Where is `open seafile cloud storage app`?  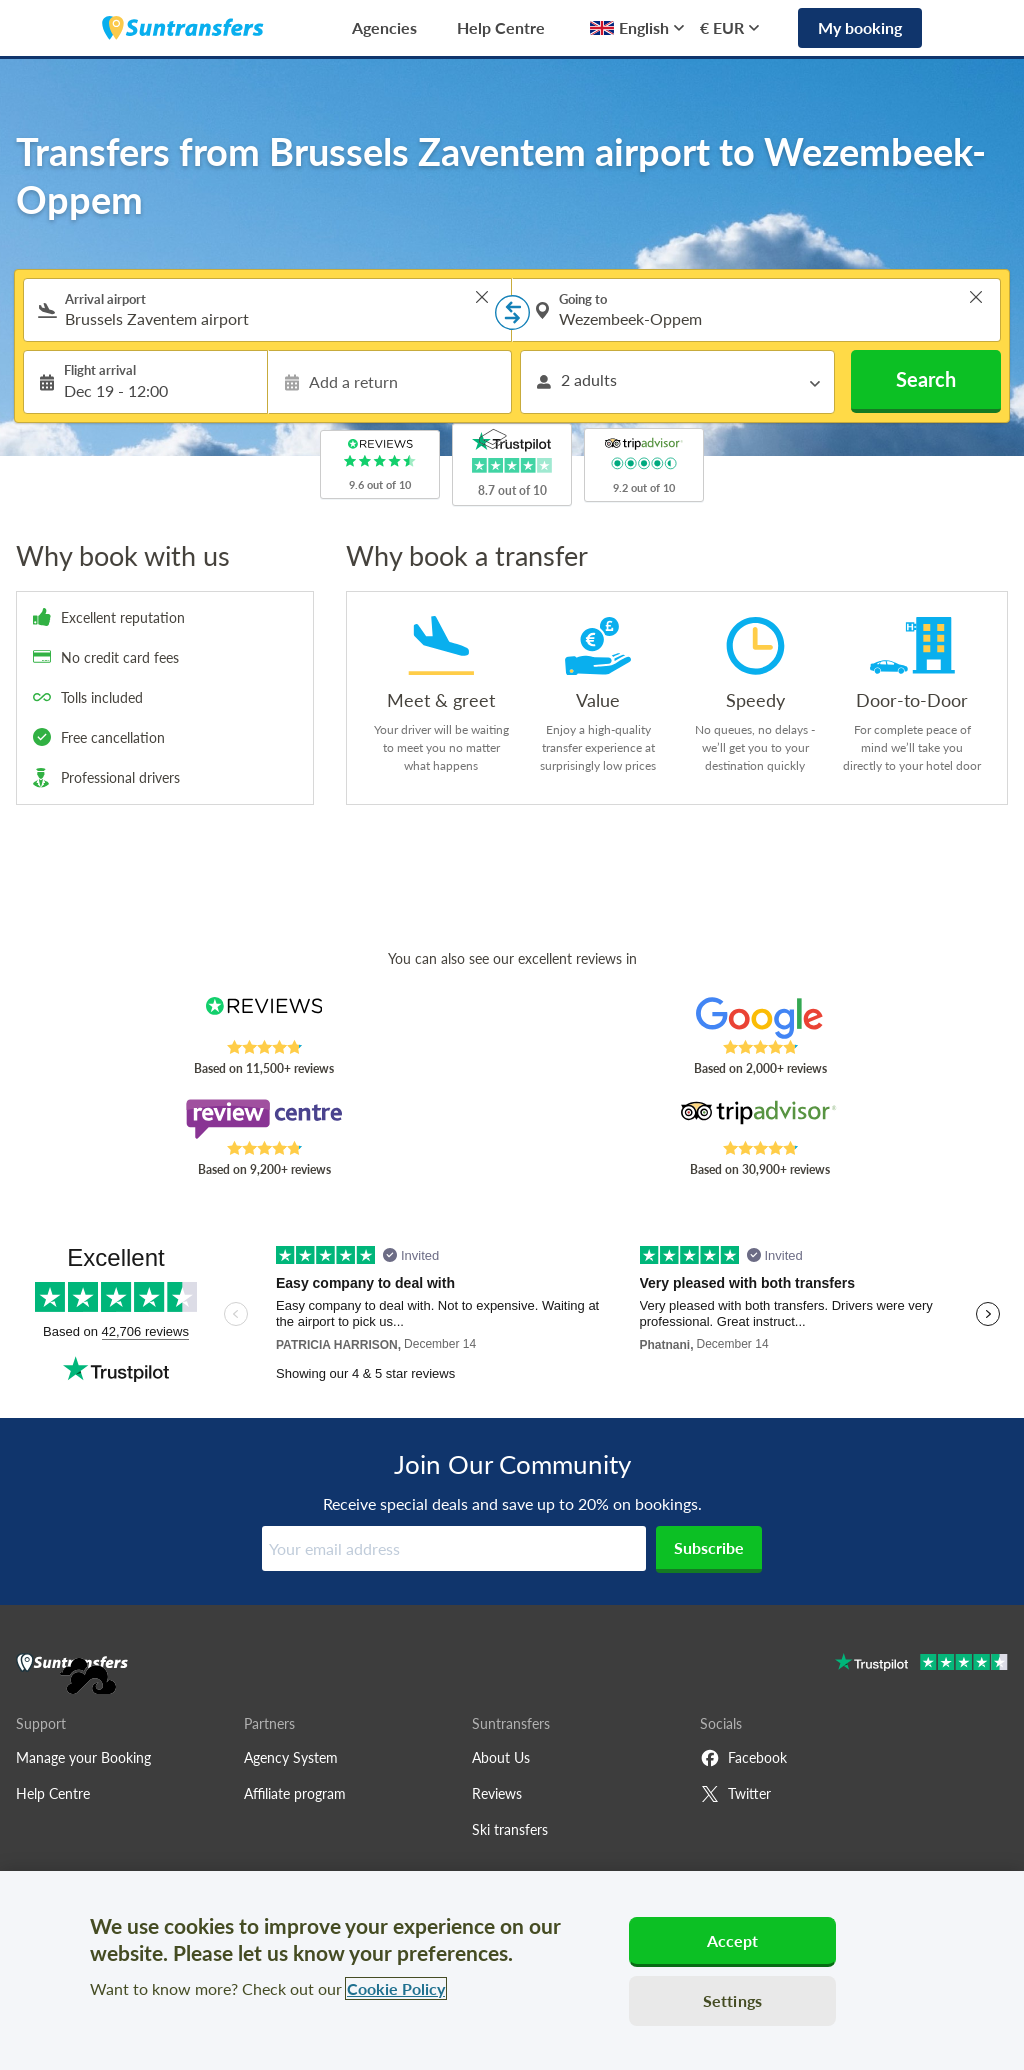
open seafile cloud storage app is located at coordinates (88, 1676).